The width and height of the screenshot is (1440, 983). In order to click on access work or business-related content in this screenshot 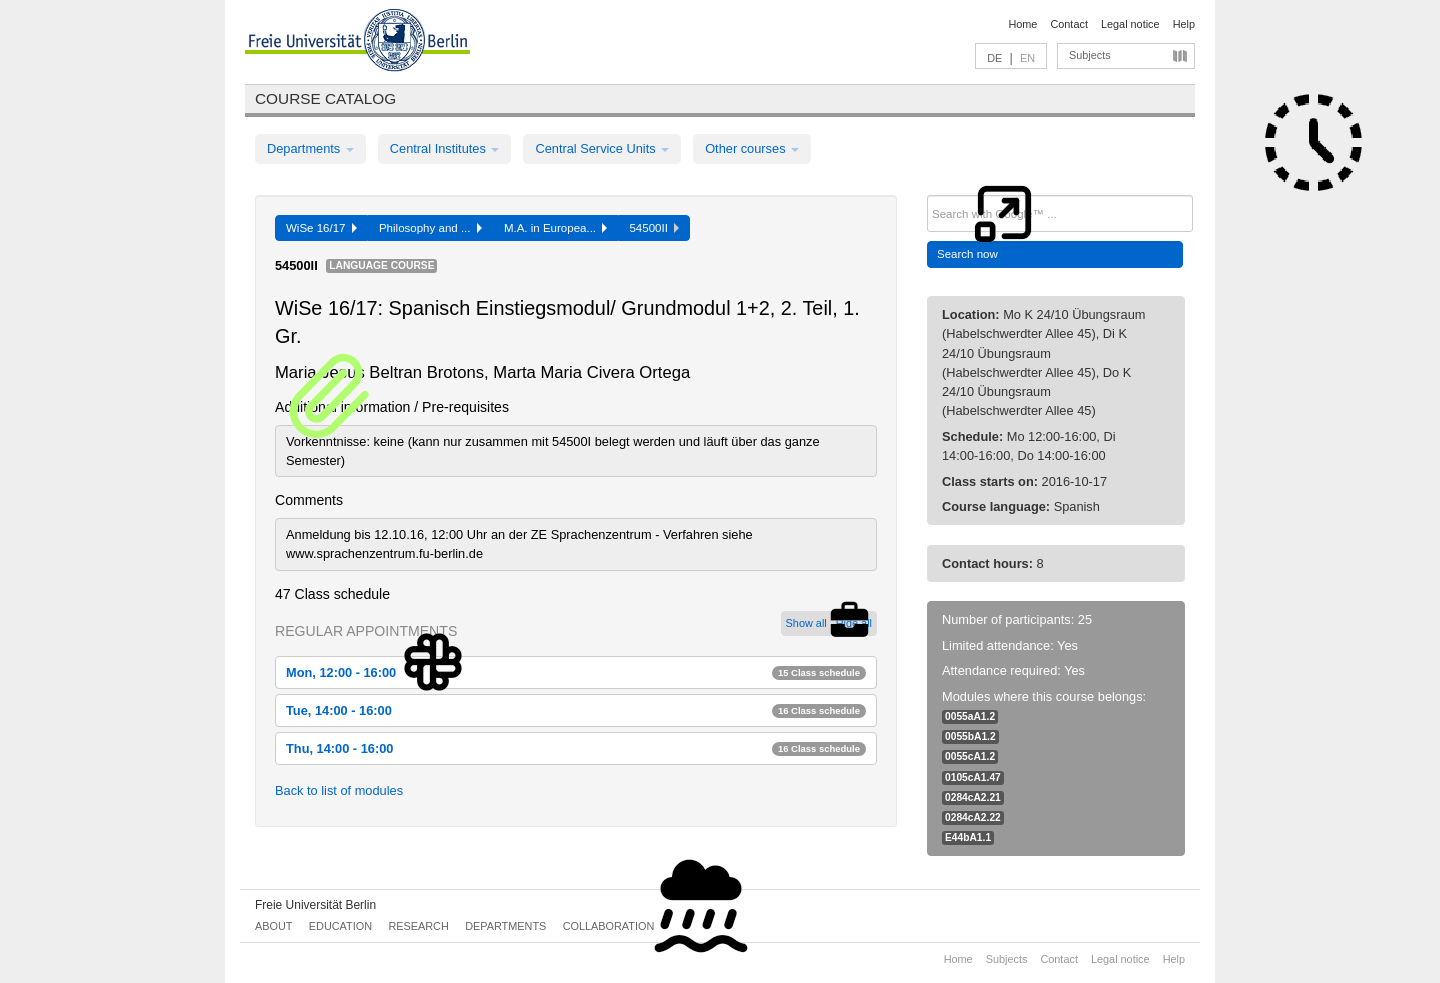, I will do `click(849, 620)`.